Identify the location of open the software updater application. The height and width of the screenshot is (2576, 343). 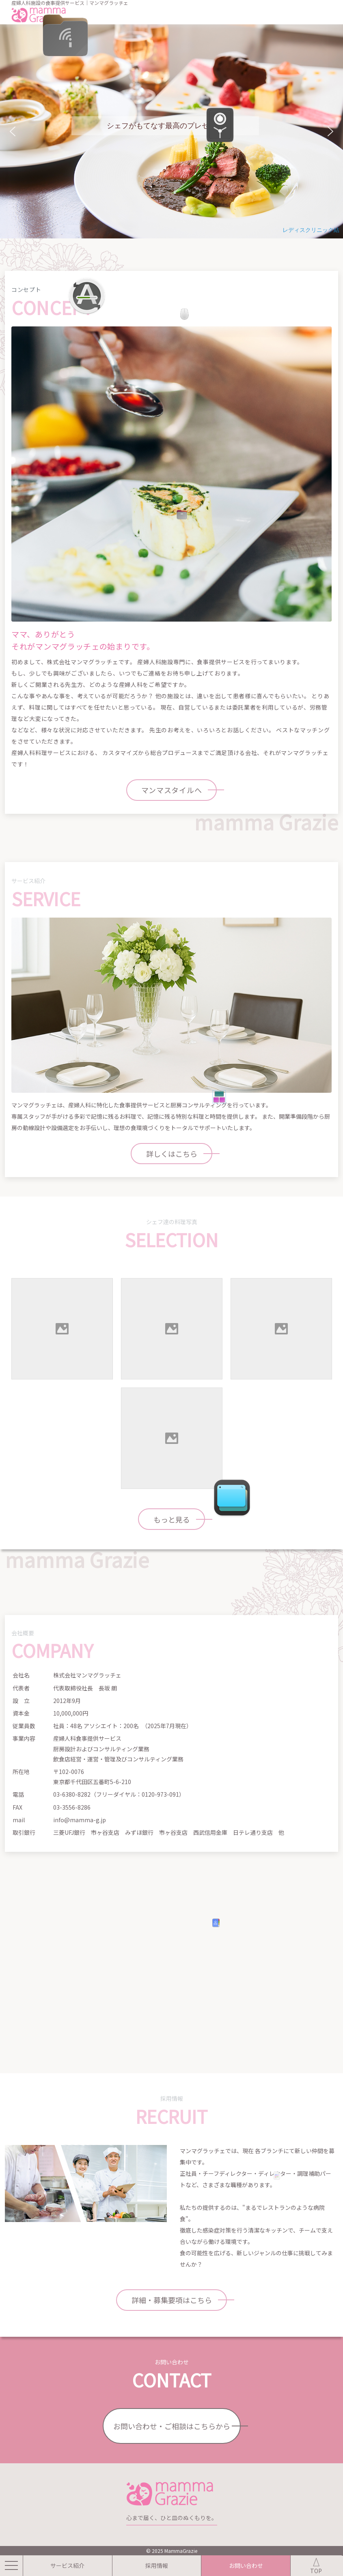
(87, 296).